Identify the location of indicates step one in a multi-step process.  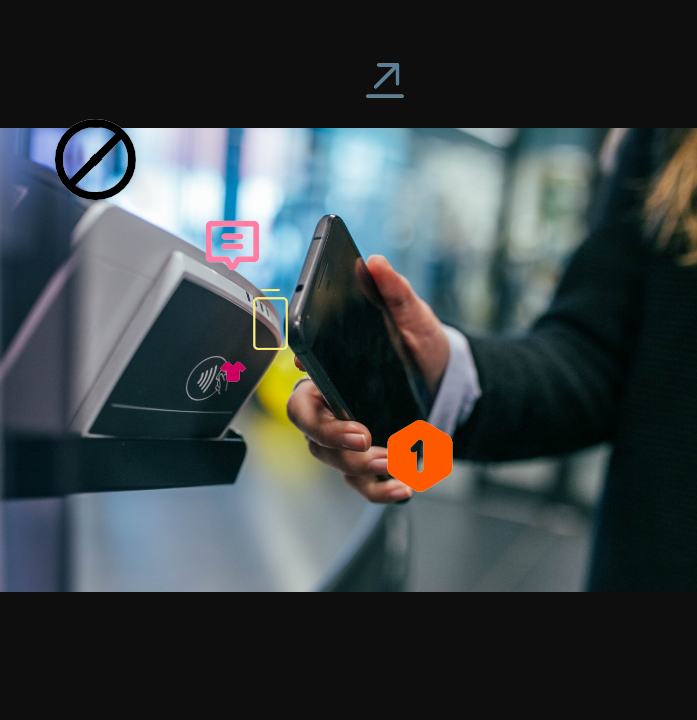
(420, 456).